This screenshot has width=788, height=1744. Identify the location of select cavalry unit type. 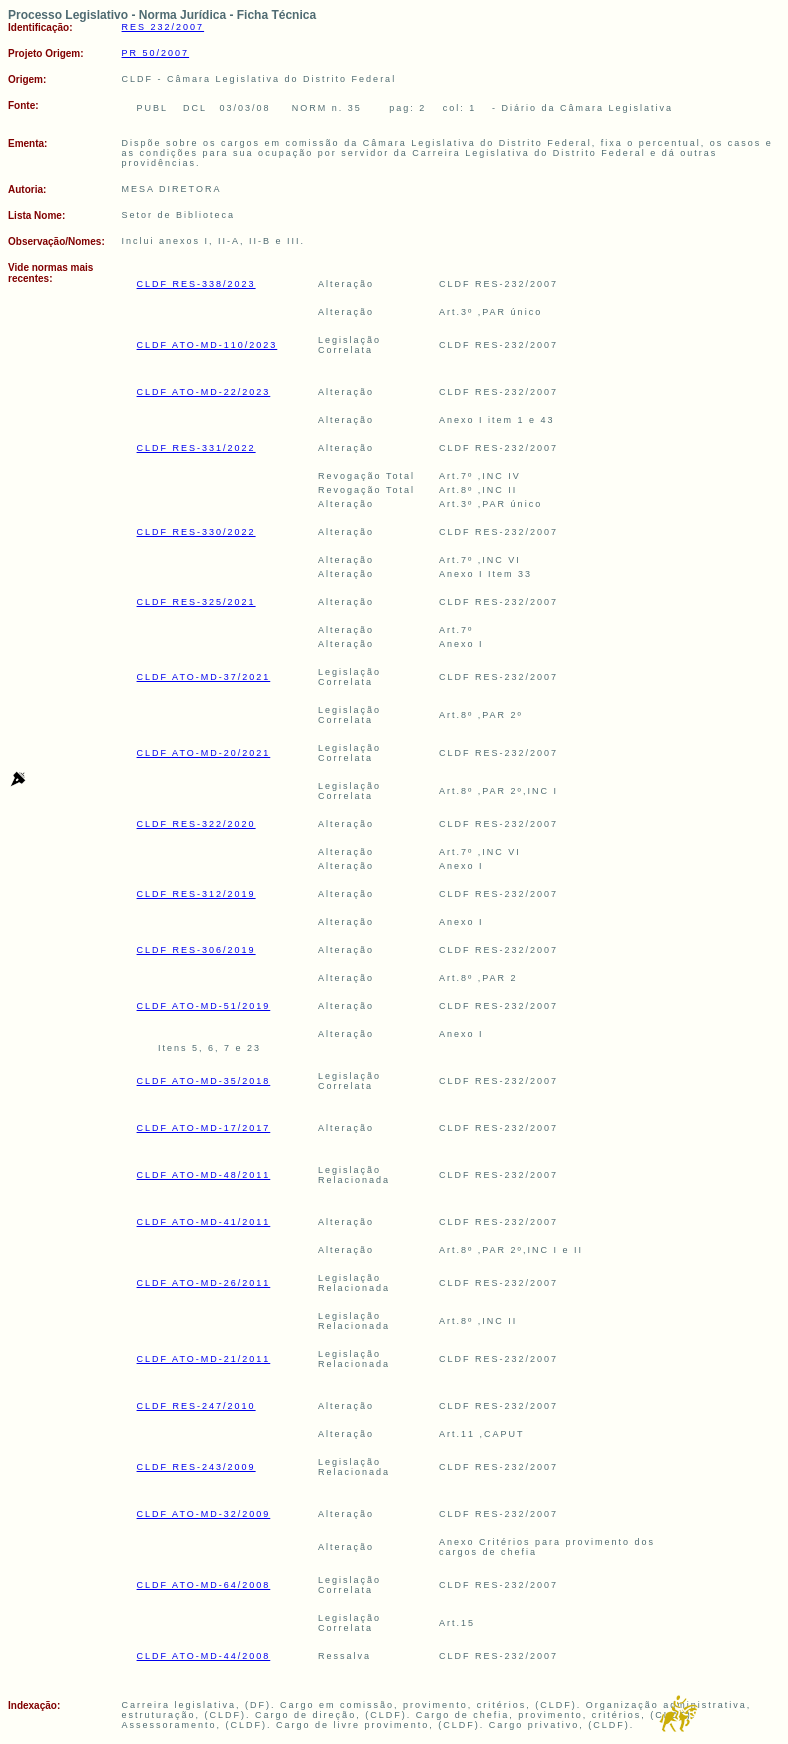
(678, 1713).